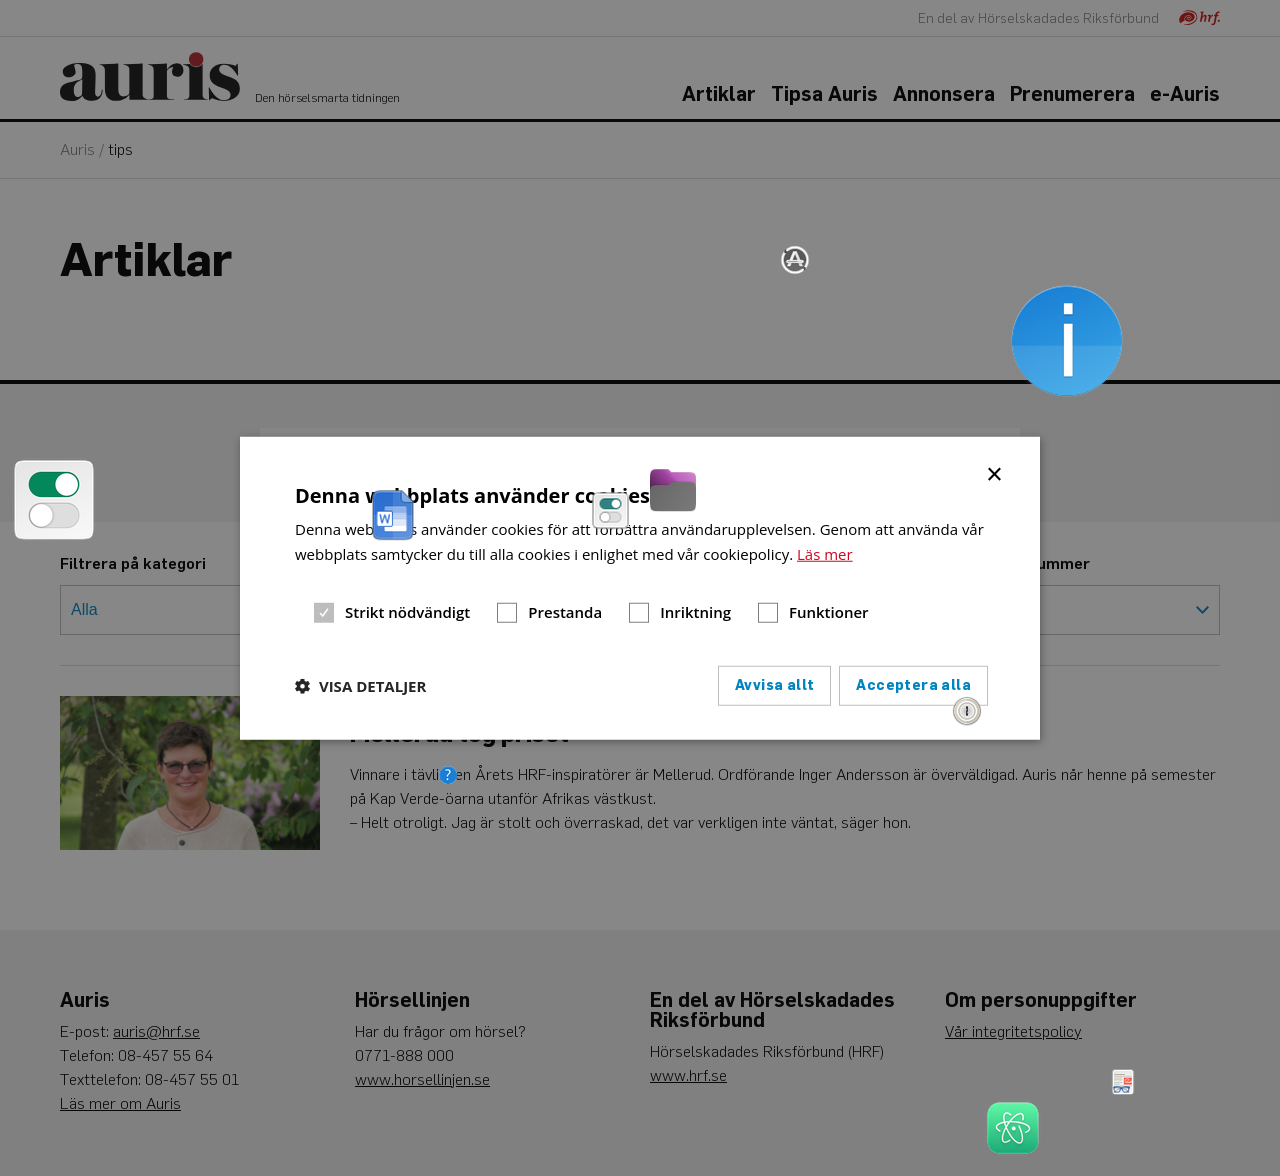  I want to click on open unity tweak tool settings, so click(610, 510).